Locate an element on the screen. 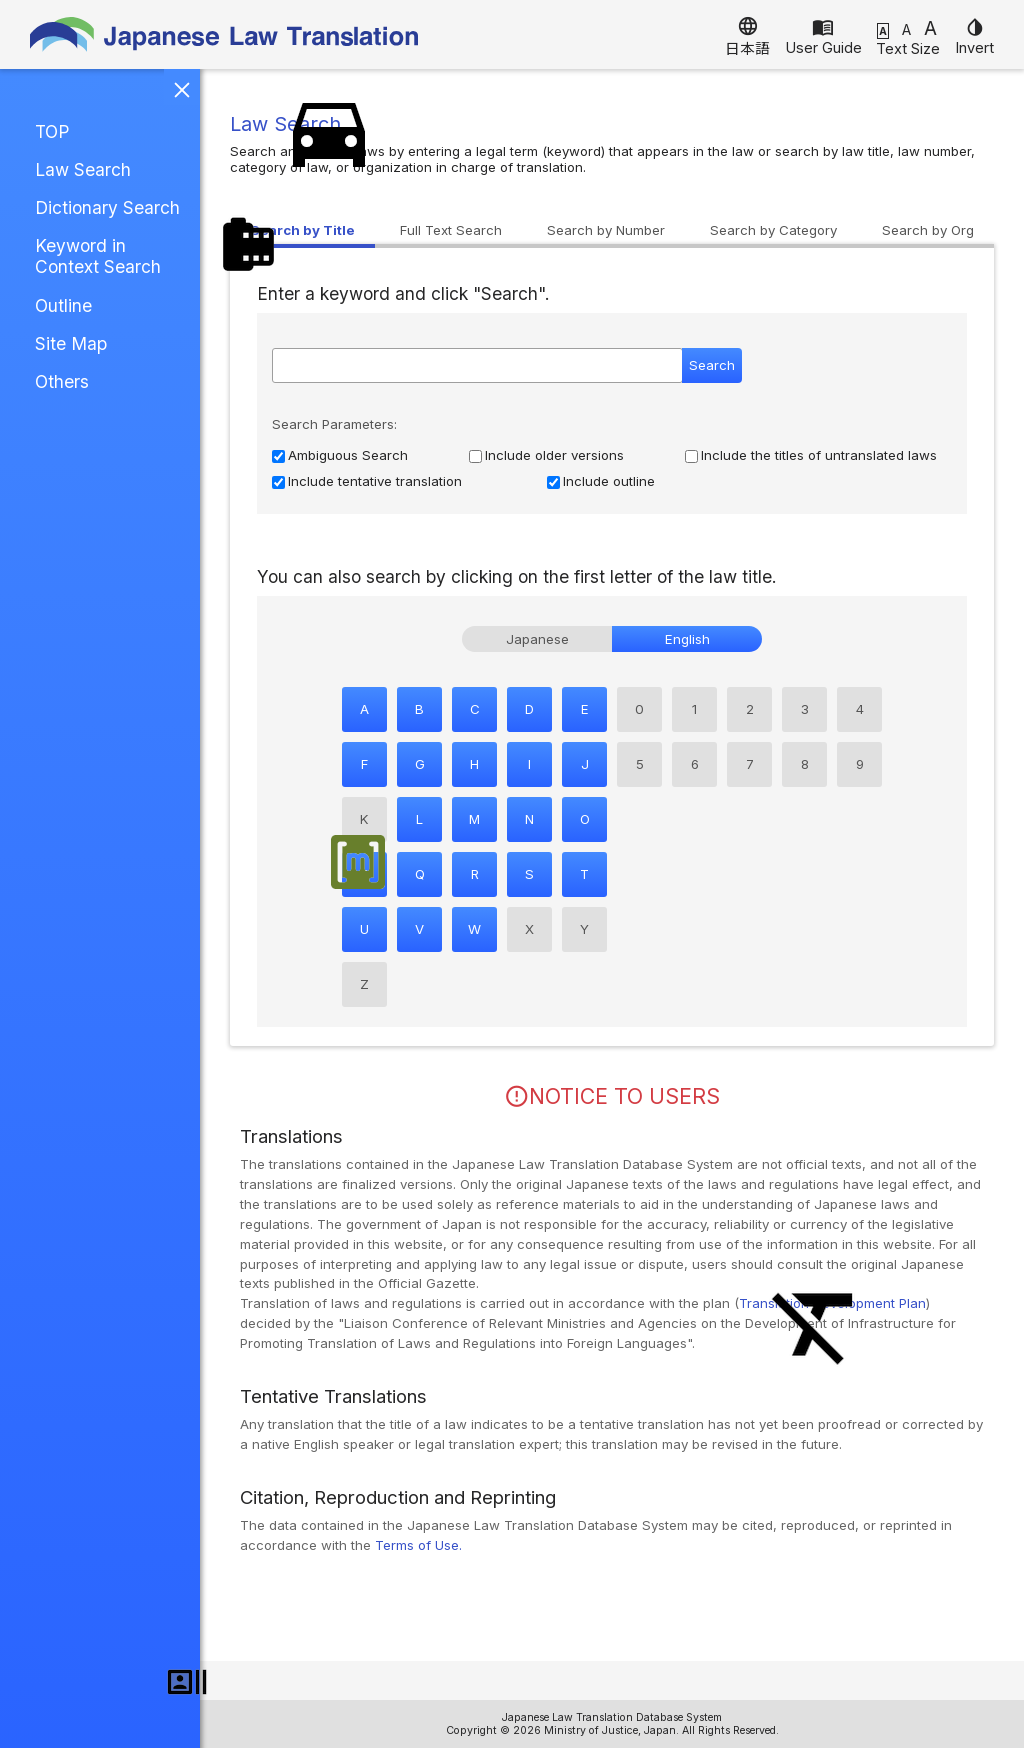 This screenshot has width=1024, height=1748. view recently contacted people is located at coordinates (187, 1682).